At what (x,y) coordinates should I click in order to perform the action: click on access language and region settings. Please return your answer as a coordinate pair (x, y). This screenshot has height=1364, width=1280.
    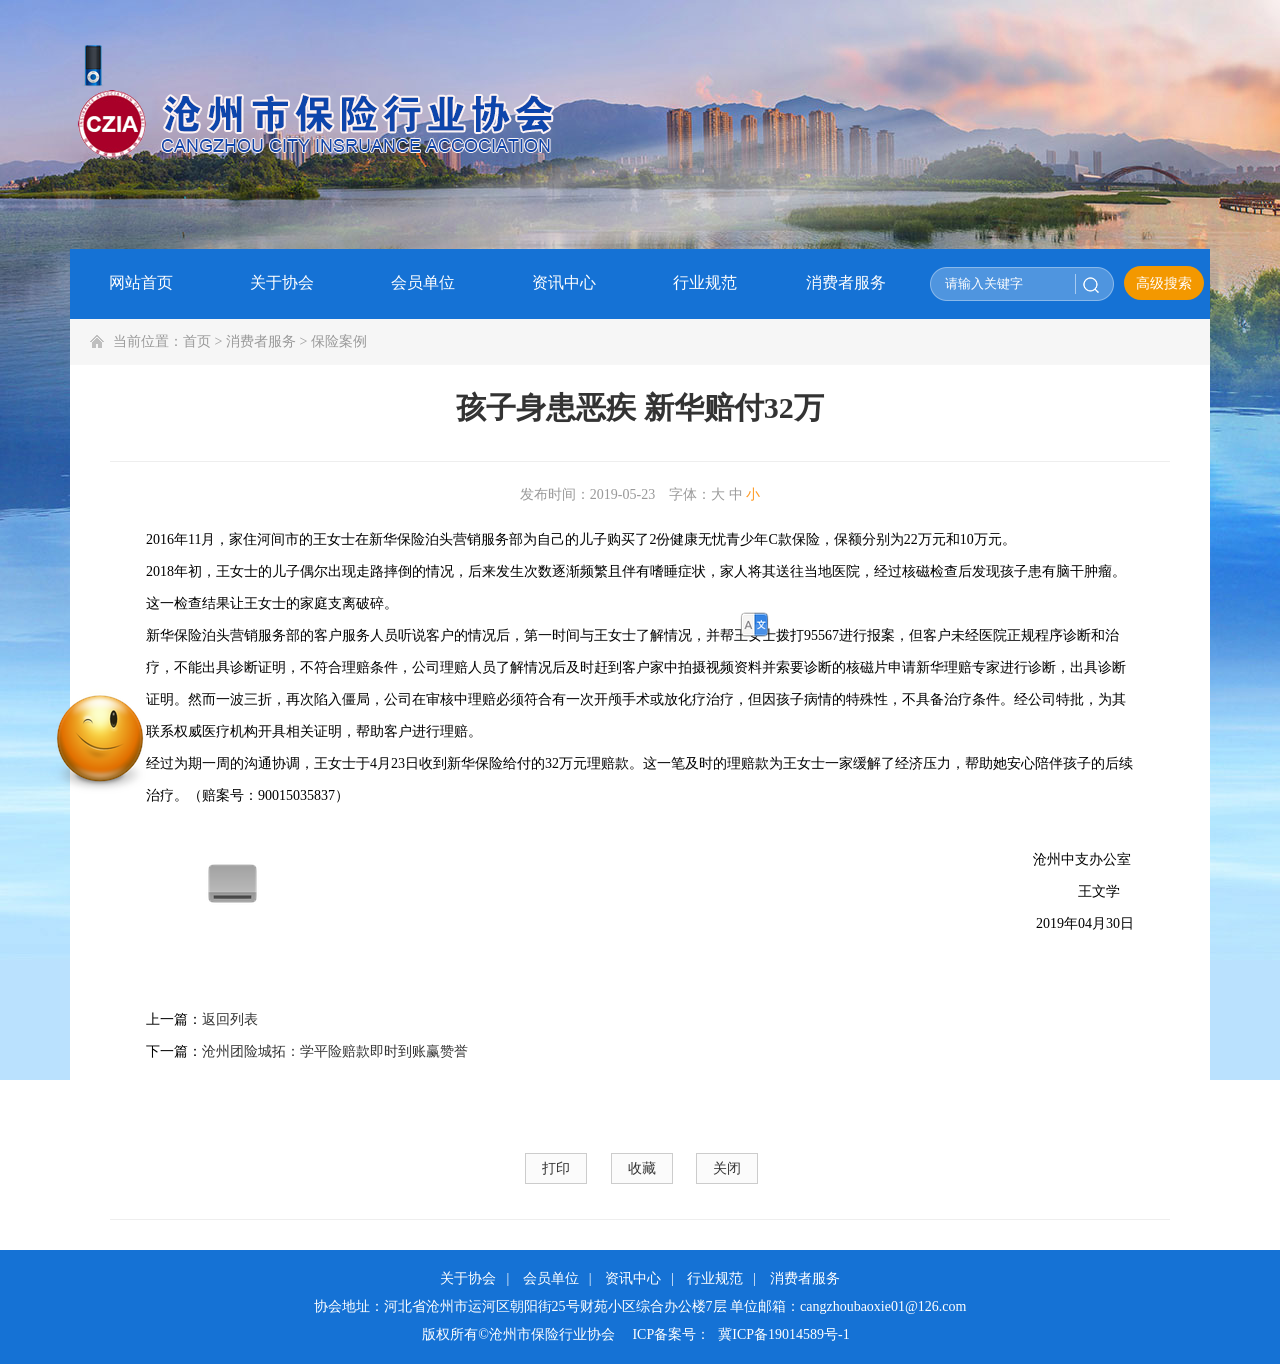
    Looking at the image, I should click on (754, 624).